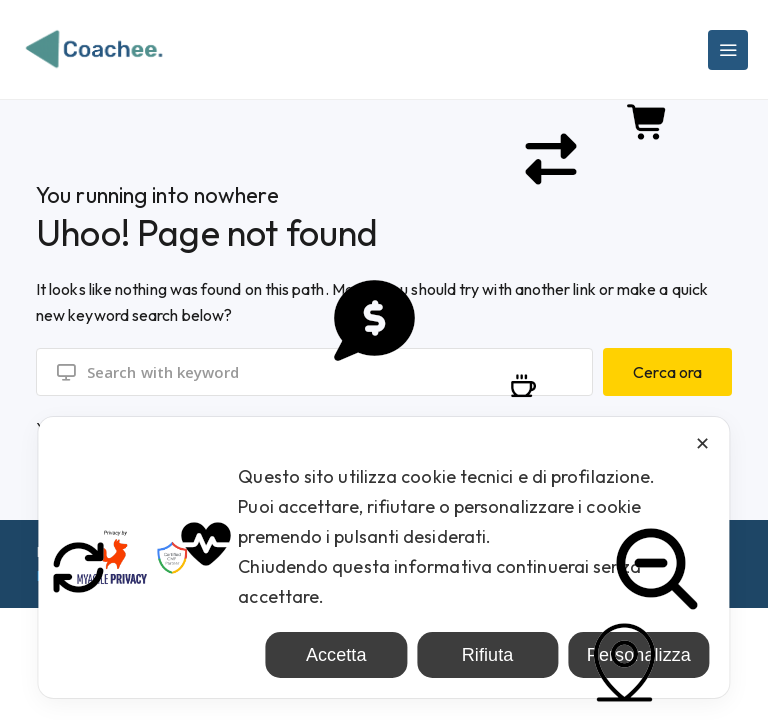  What do you see at coordinates (206, 544) in the screenshot?
I see `view health or fitness tracking data` at bounding box center [206, 544].